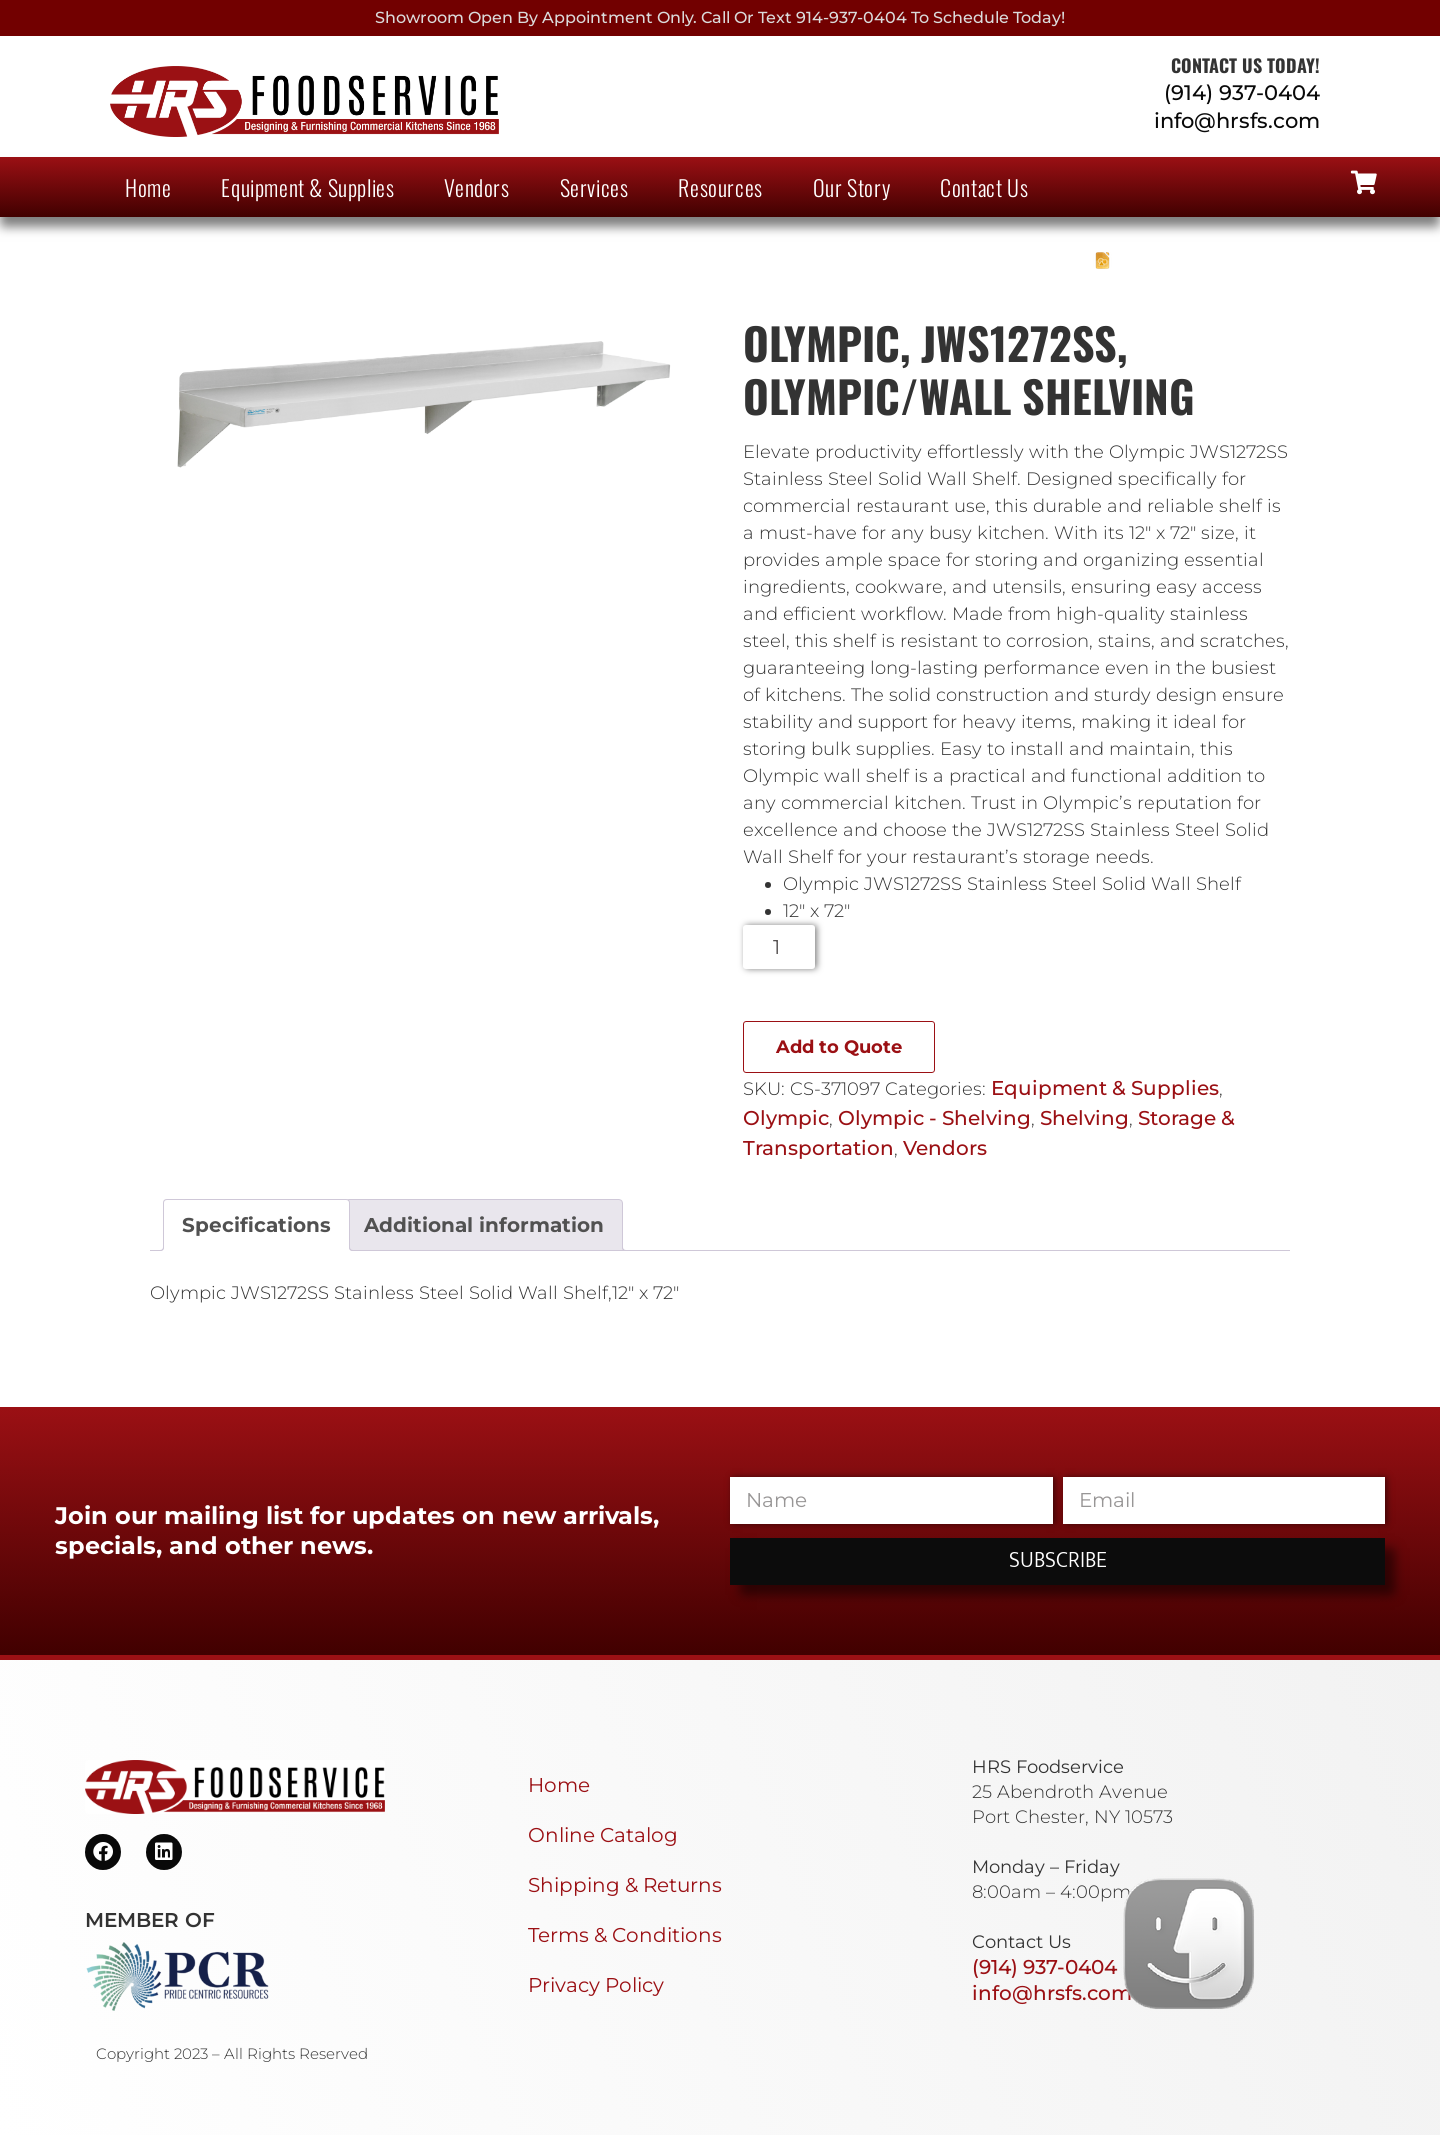 The image size is (1440, 2135). I want to click on open Finder to browse files and folders, so click(1189, 1944).